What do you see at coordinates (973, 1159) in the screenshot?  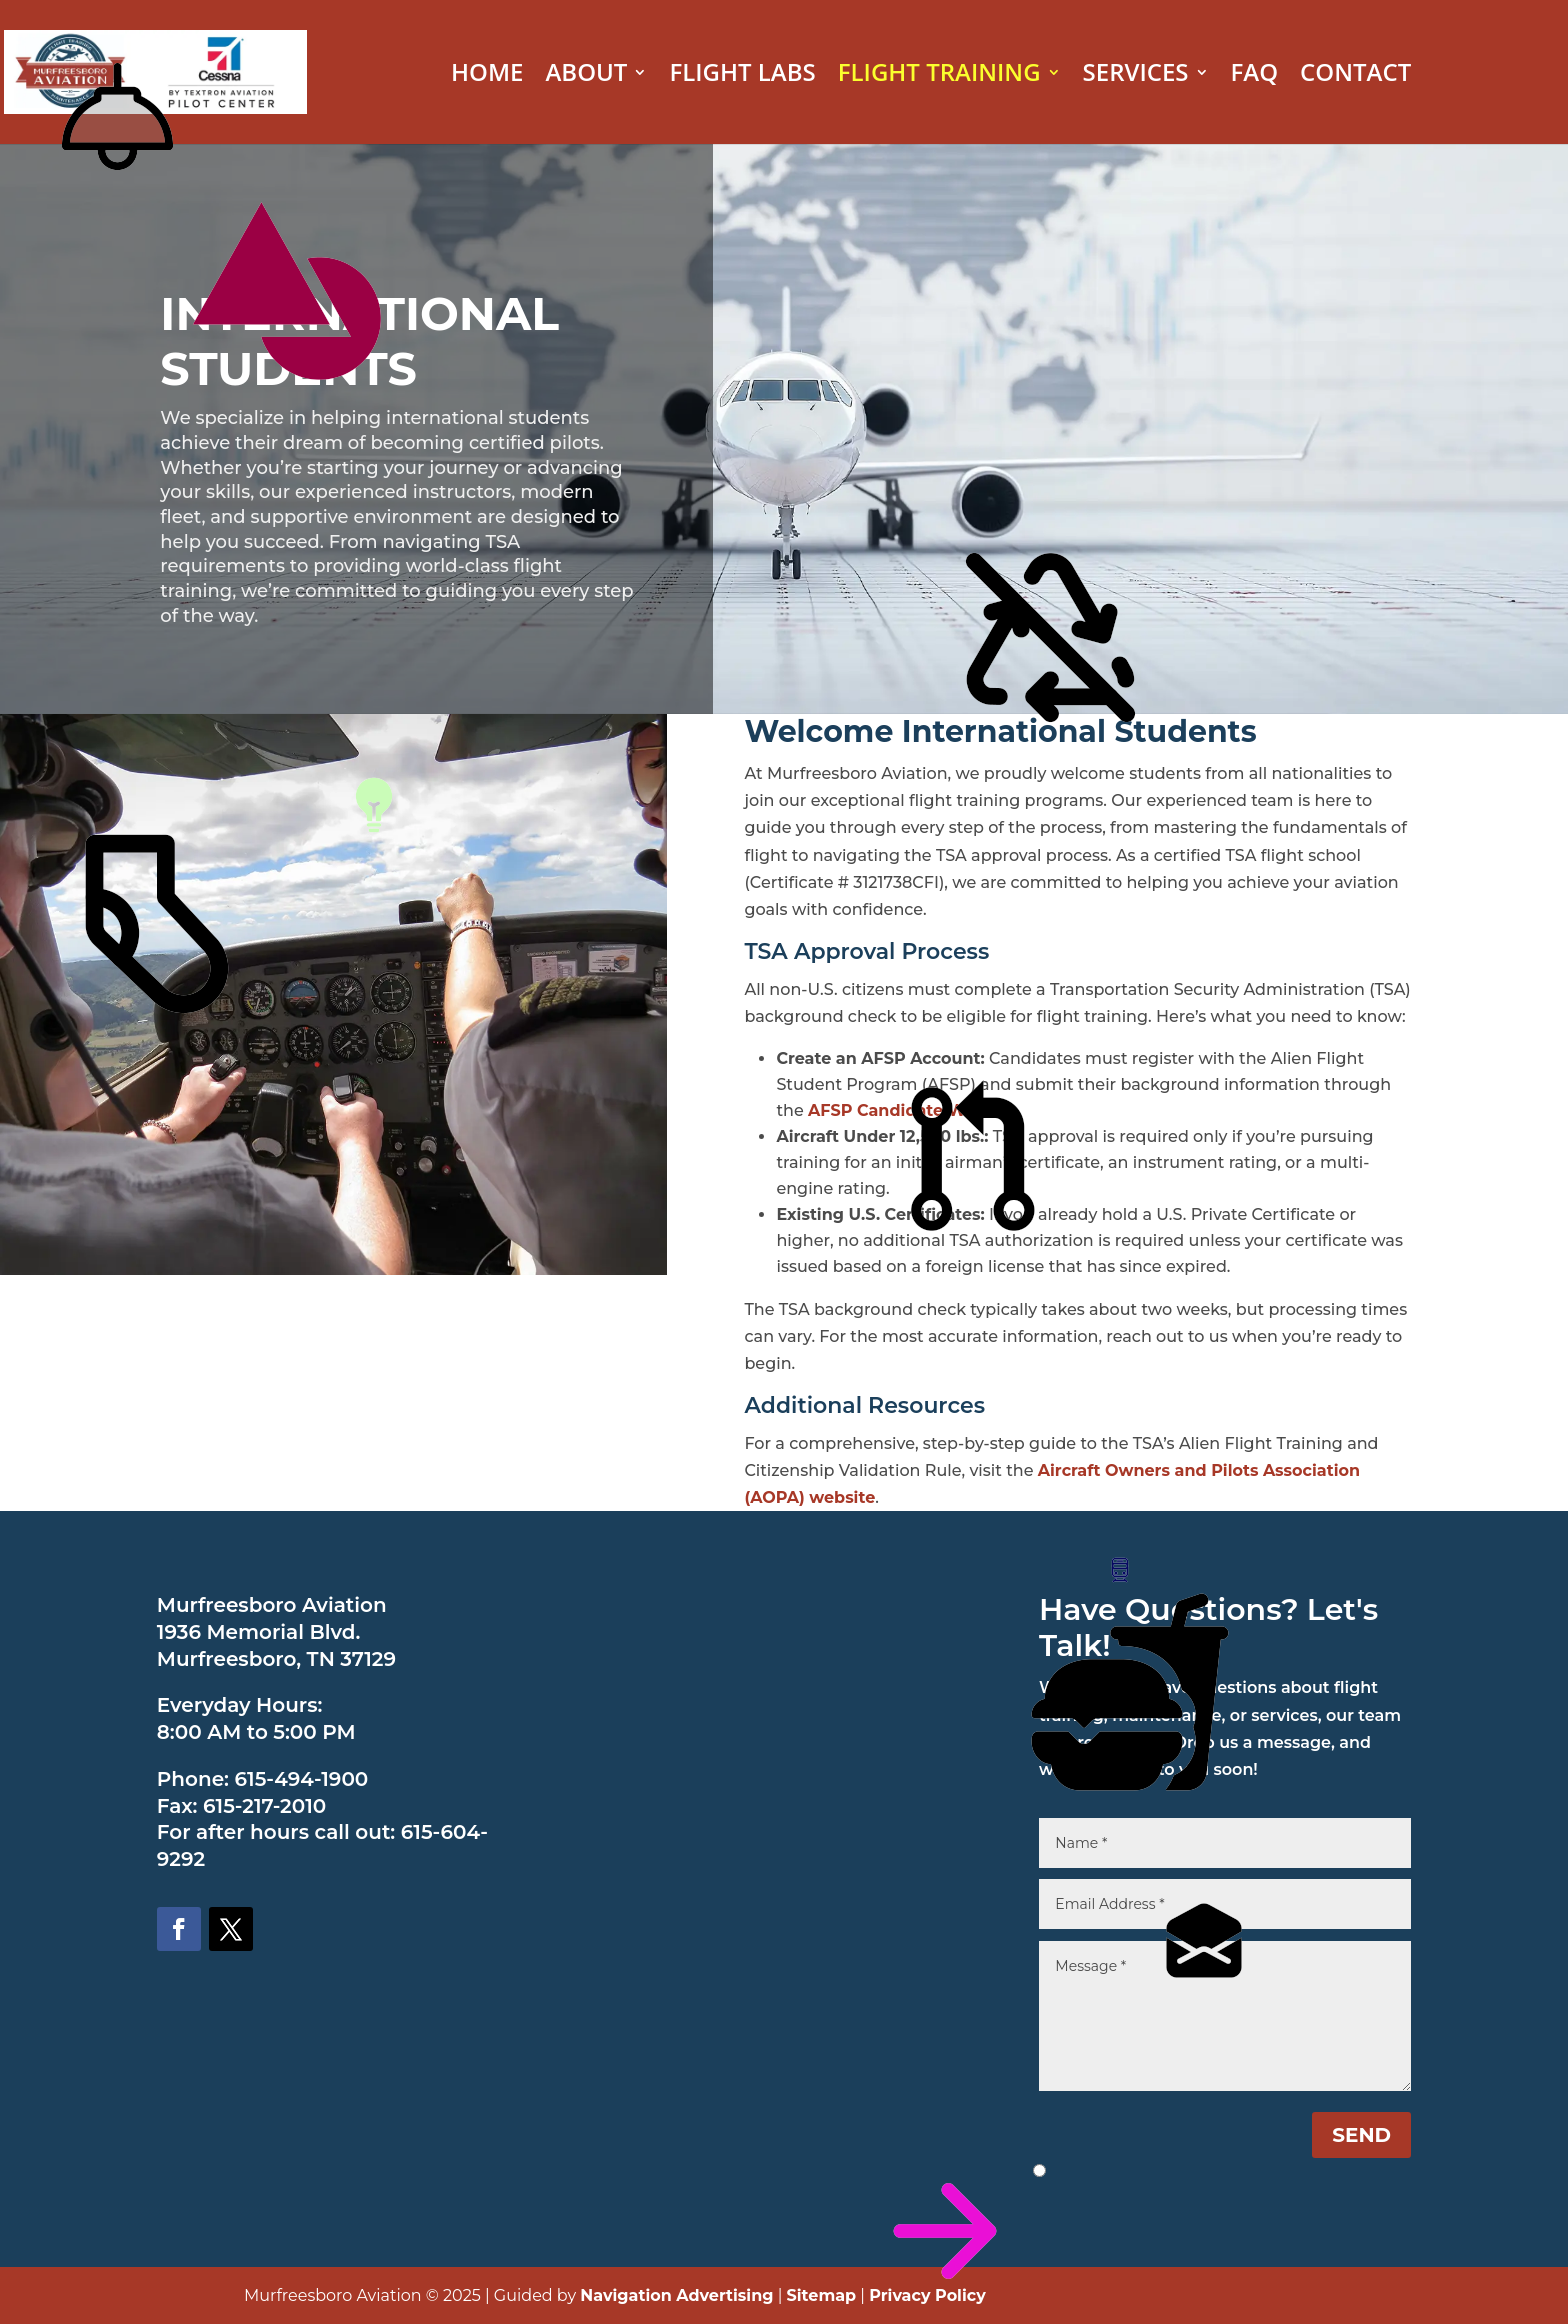 I see `create a new pull request` at bounding box center [973, 1159].